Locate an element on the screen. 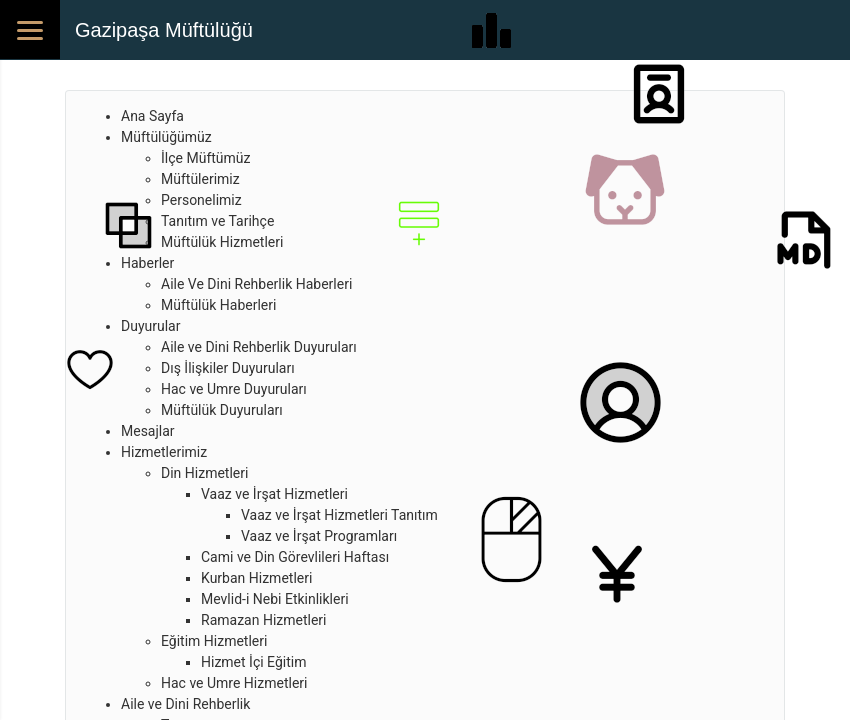  view leaderboard rankings is located at coordinates (491, 30).